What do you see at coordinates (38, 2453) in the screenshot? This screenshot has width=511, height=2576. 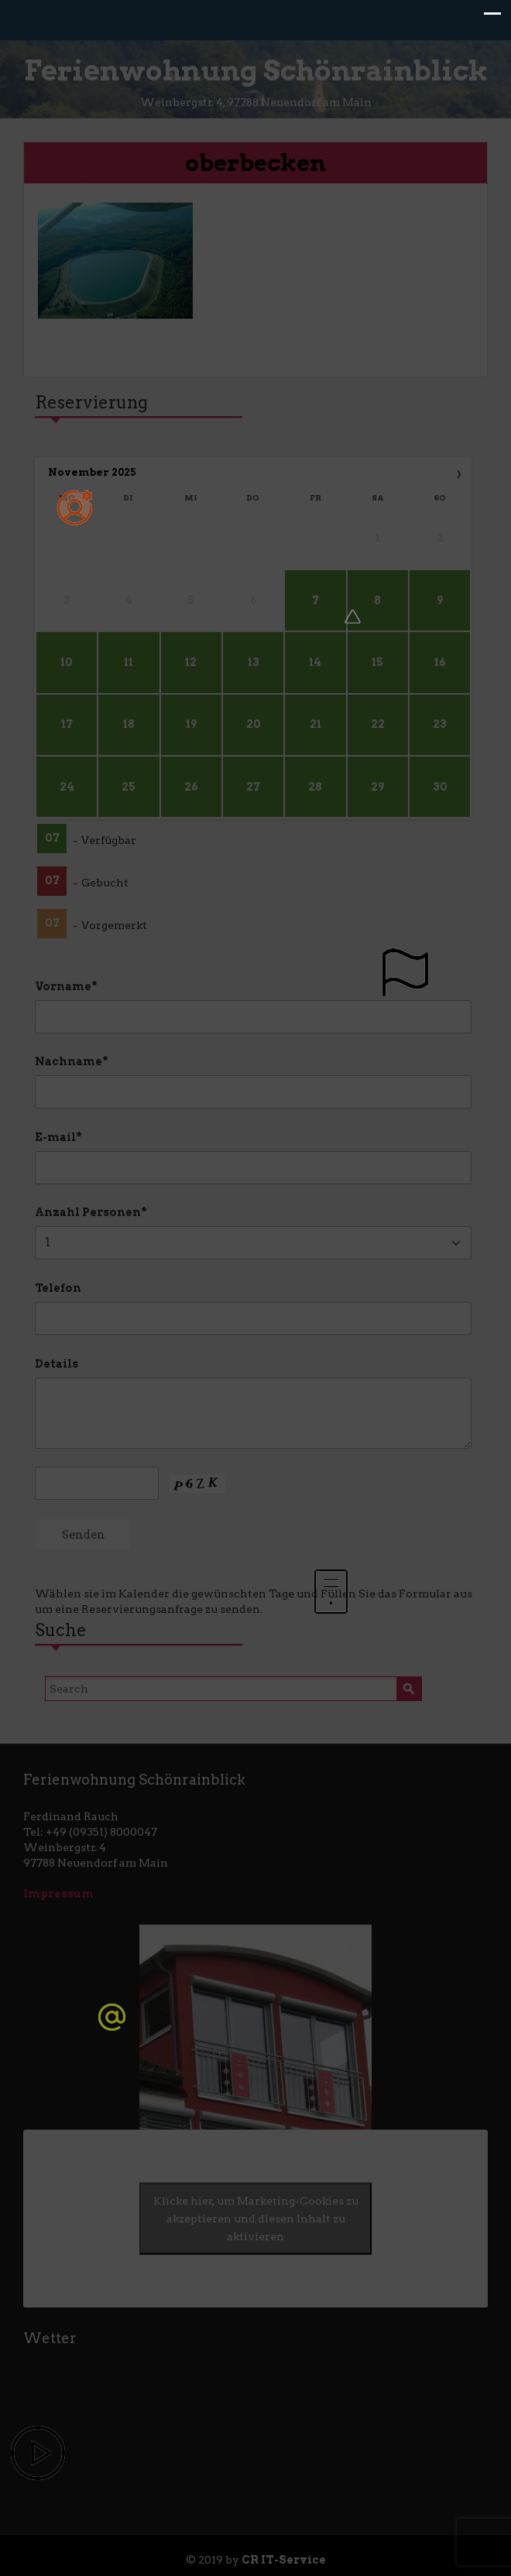 I see `play media or video content` at bounding box center [38, 2453].